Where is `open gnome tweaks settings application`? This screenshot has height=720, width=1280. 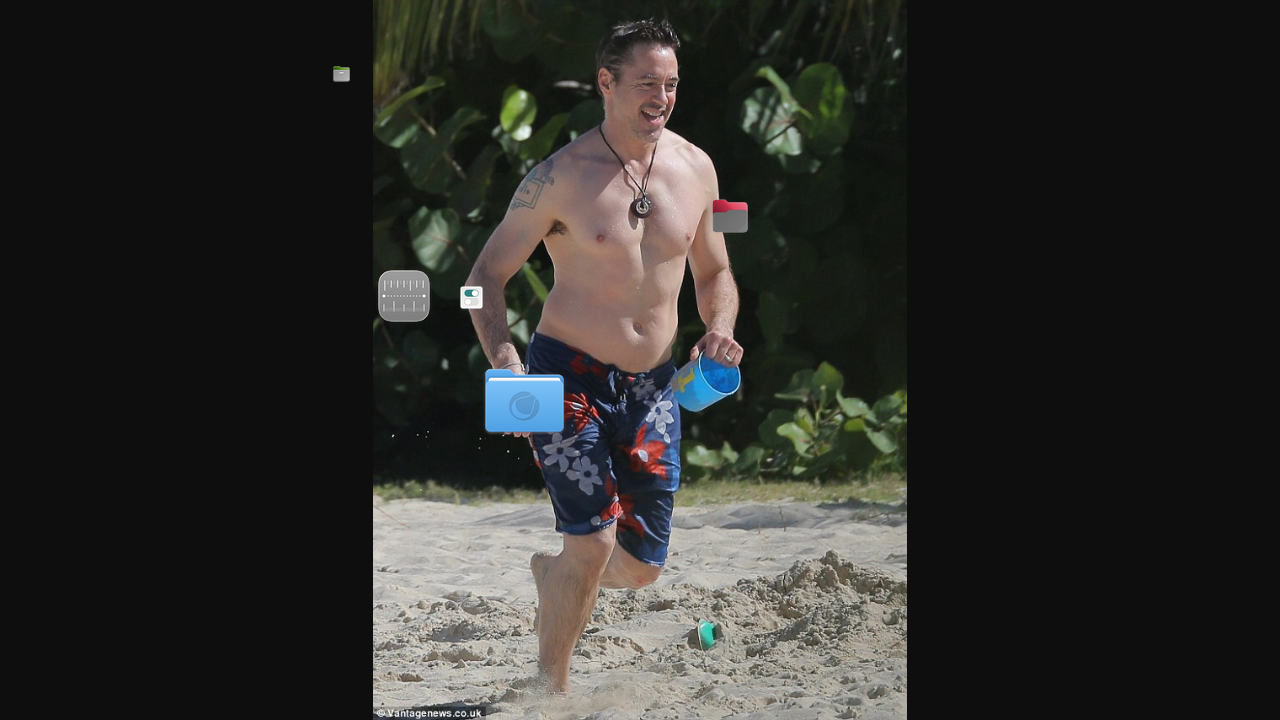 open gnome tweaks settings application is located at coordinates (471, 297).